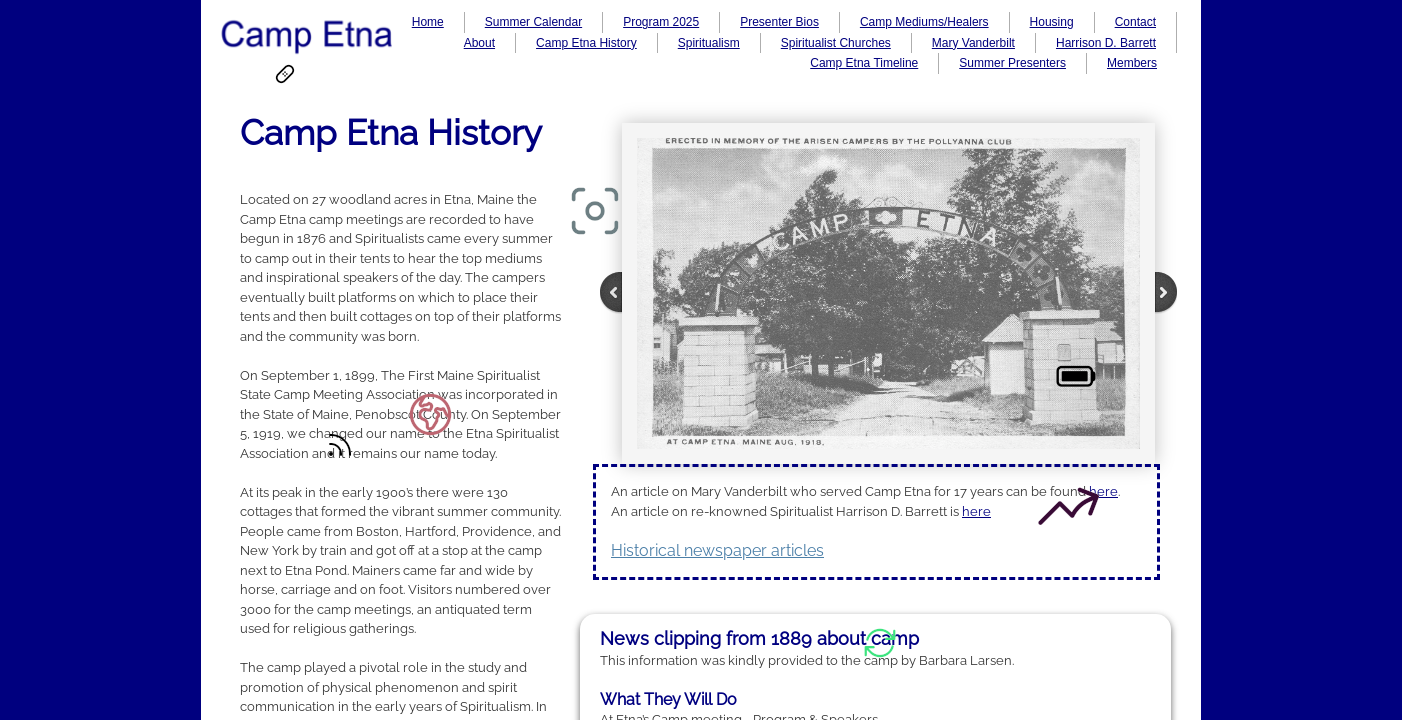 The height and width of the screenshot is (720, 1402). What do you see at coordinates (1068, 505) in the screenshot?
I see `view trending or popular content` at bounding box center [1068, 505].